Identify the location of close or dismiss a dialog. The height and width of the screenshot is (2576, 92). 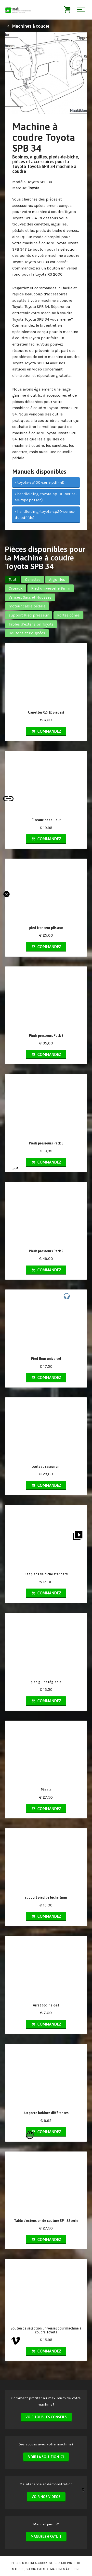
(6, 894).